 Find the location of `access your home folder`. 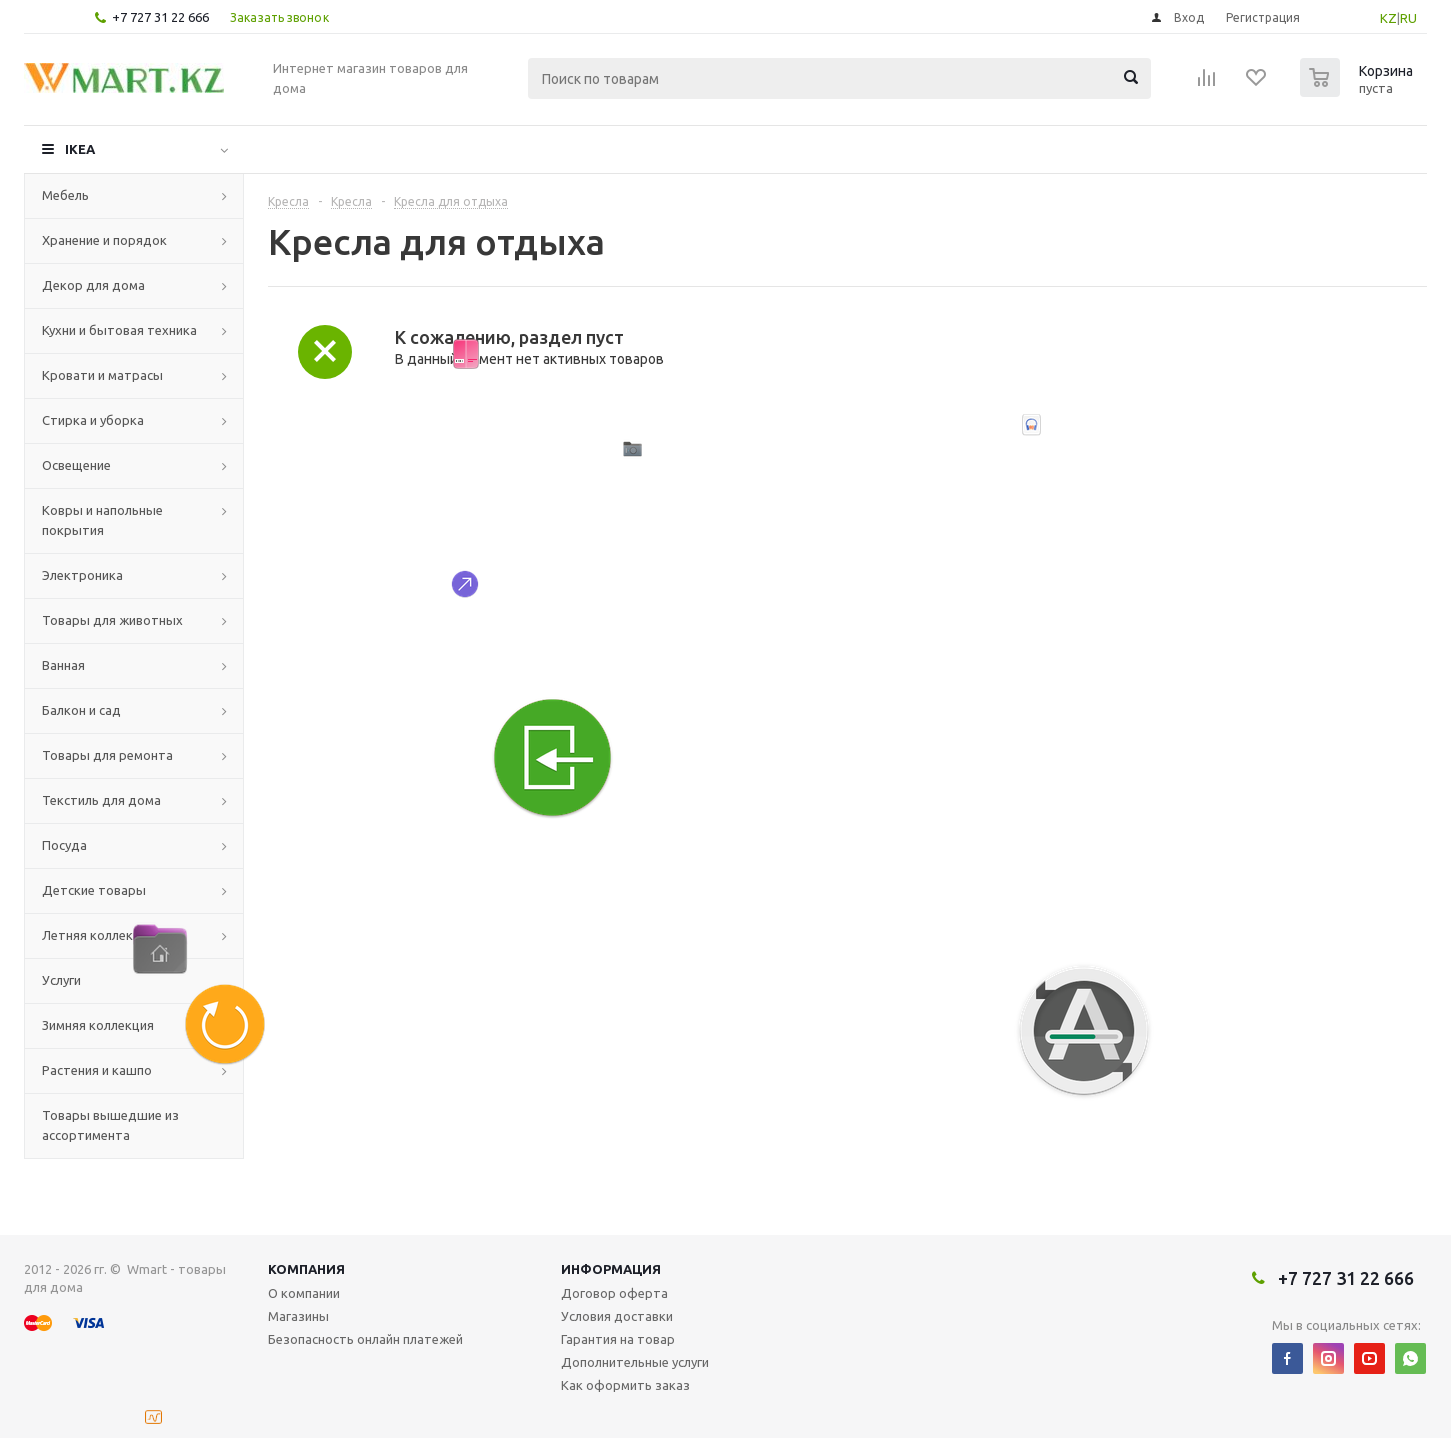

access your home folder is located at coordinates (160, 949).